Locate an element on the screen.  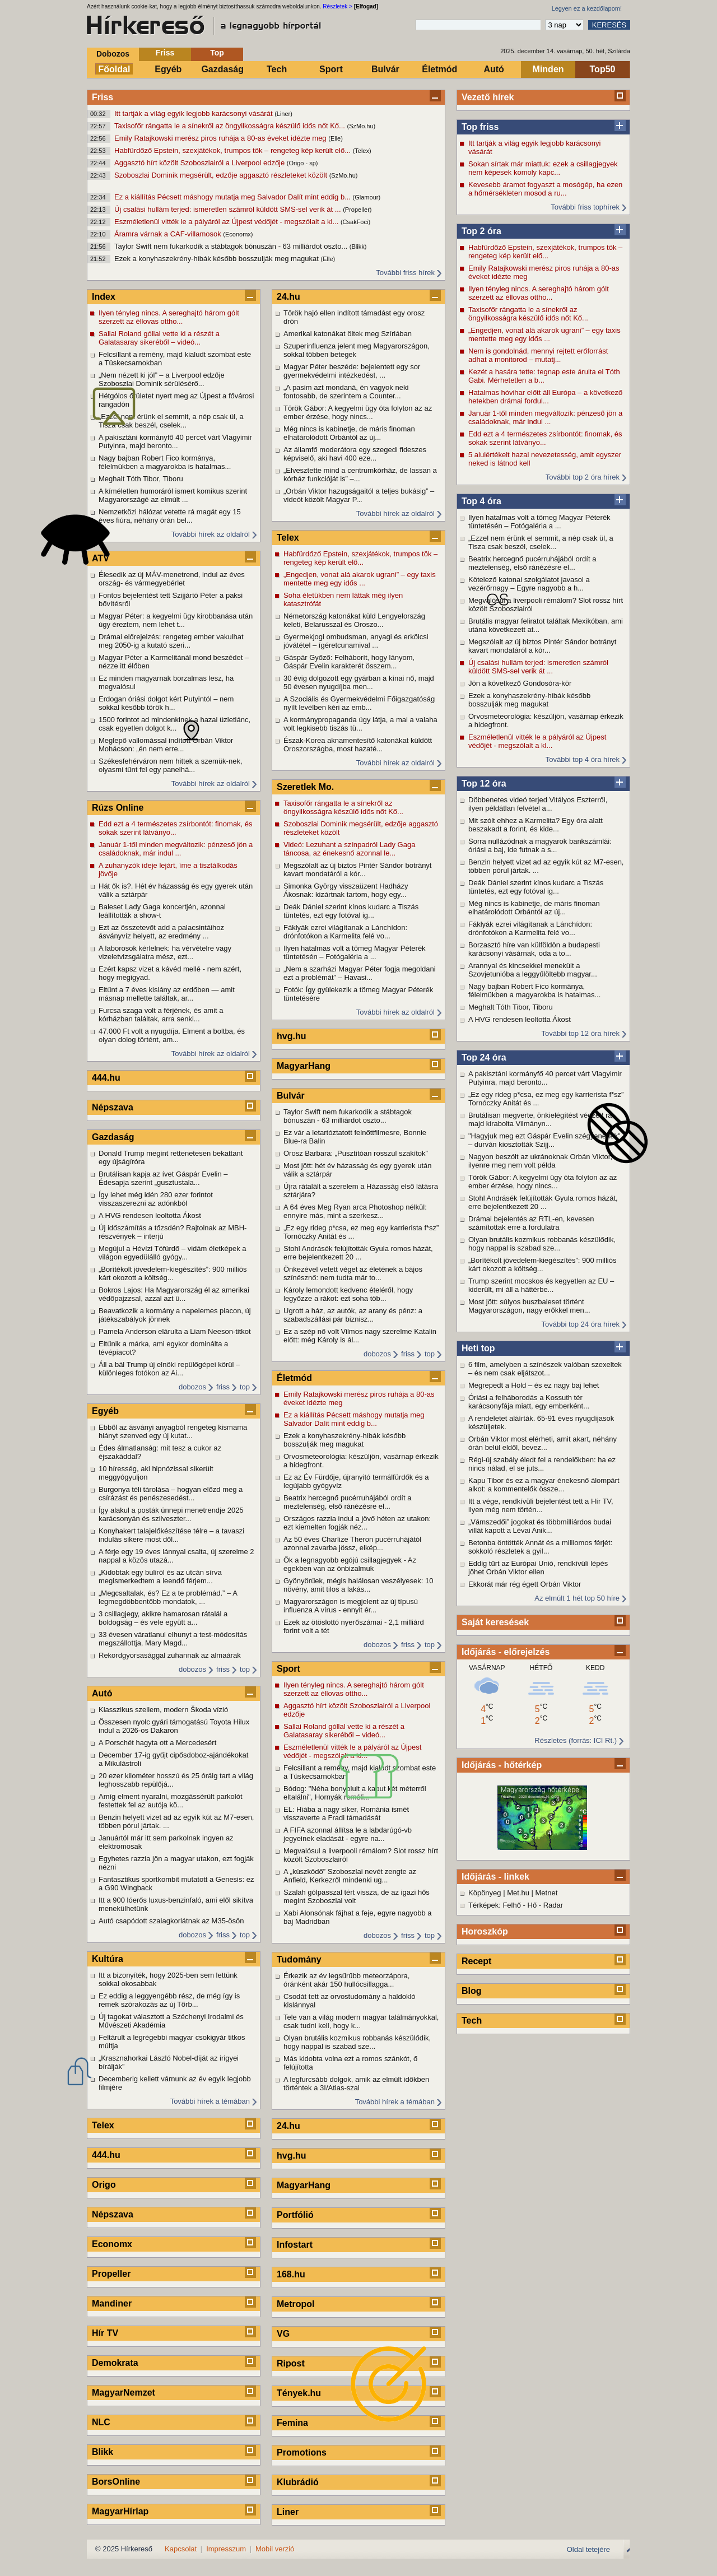
merge or combine selected elements is located at coordinates (617, 1133).